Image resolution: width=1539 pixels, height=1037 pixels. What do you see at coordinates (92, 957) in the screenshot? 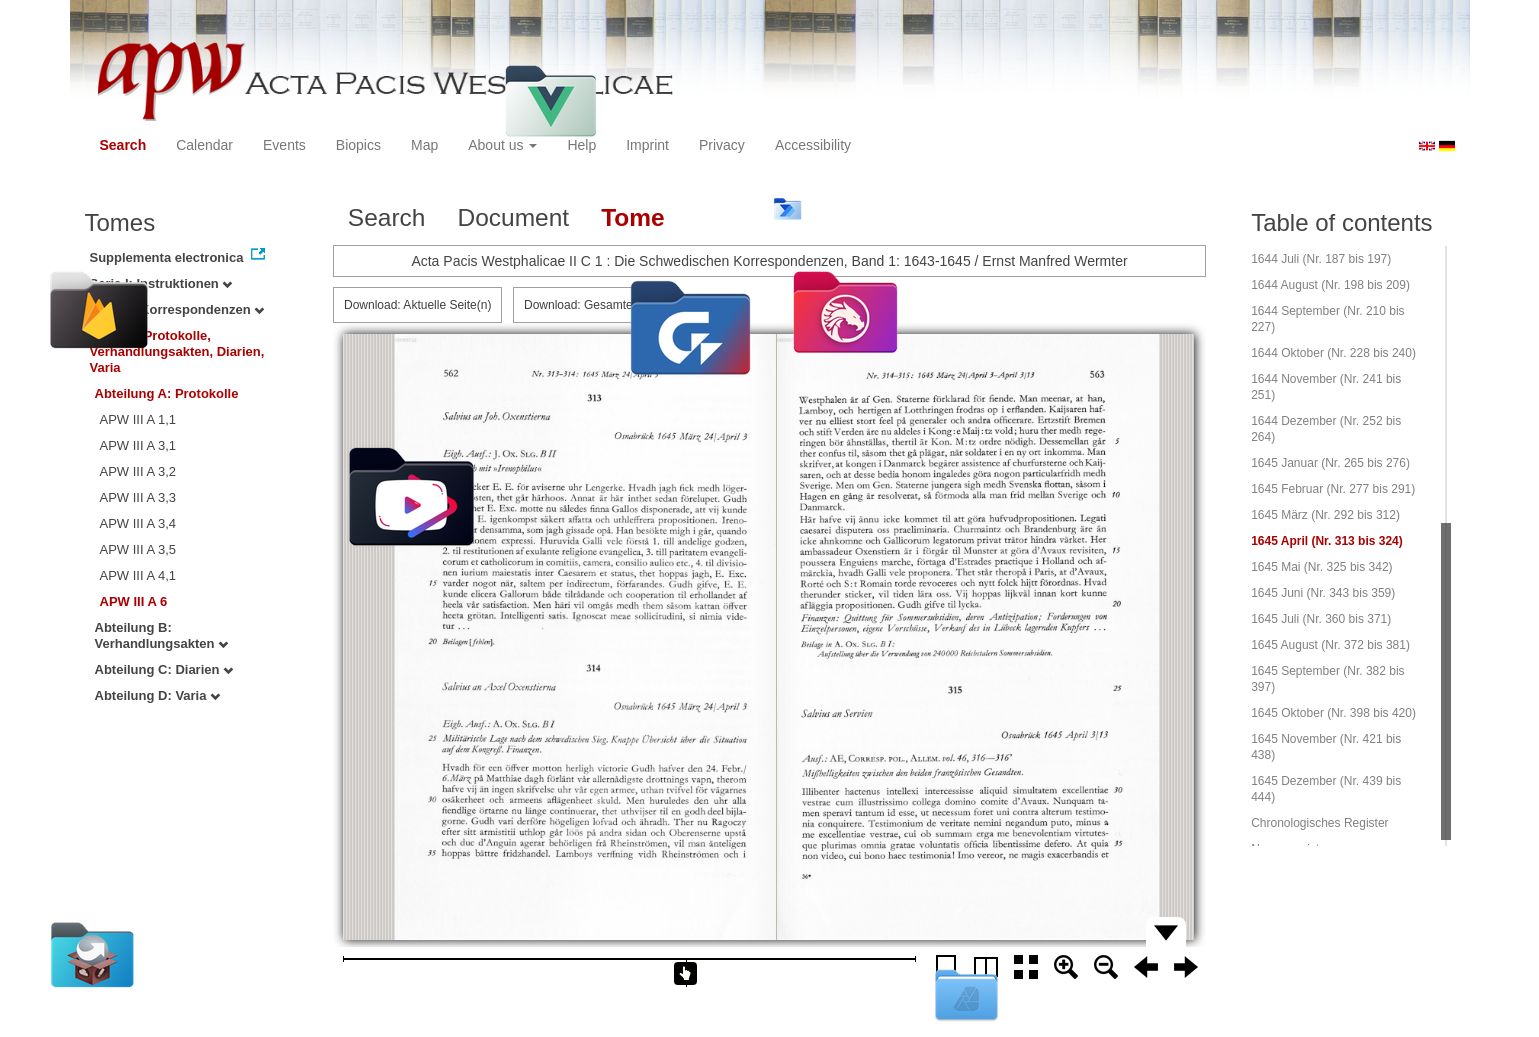
I see `folder containing portableapps packages` at bounding box center [92, 957].